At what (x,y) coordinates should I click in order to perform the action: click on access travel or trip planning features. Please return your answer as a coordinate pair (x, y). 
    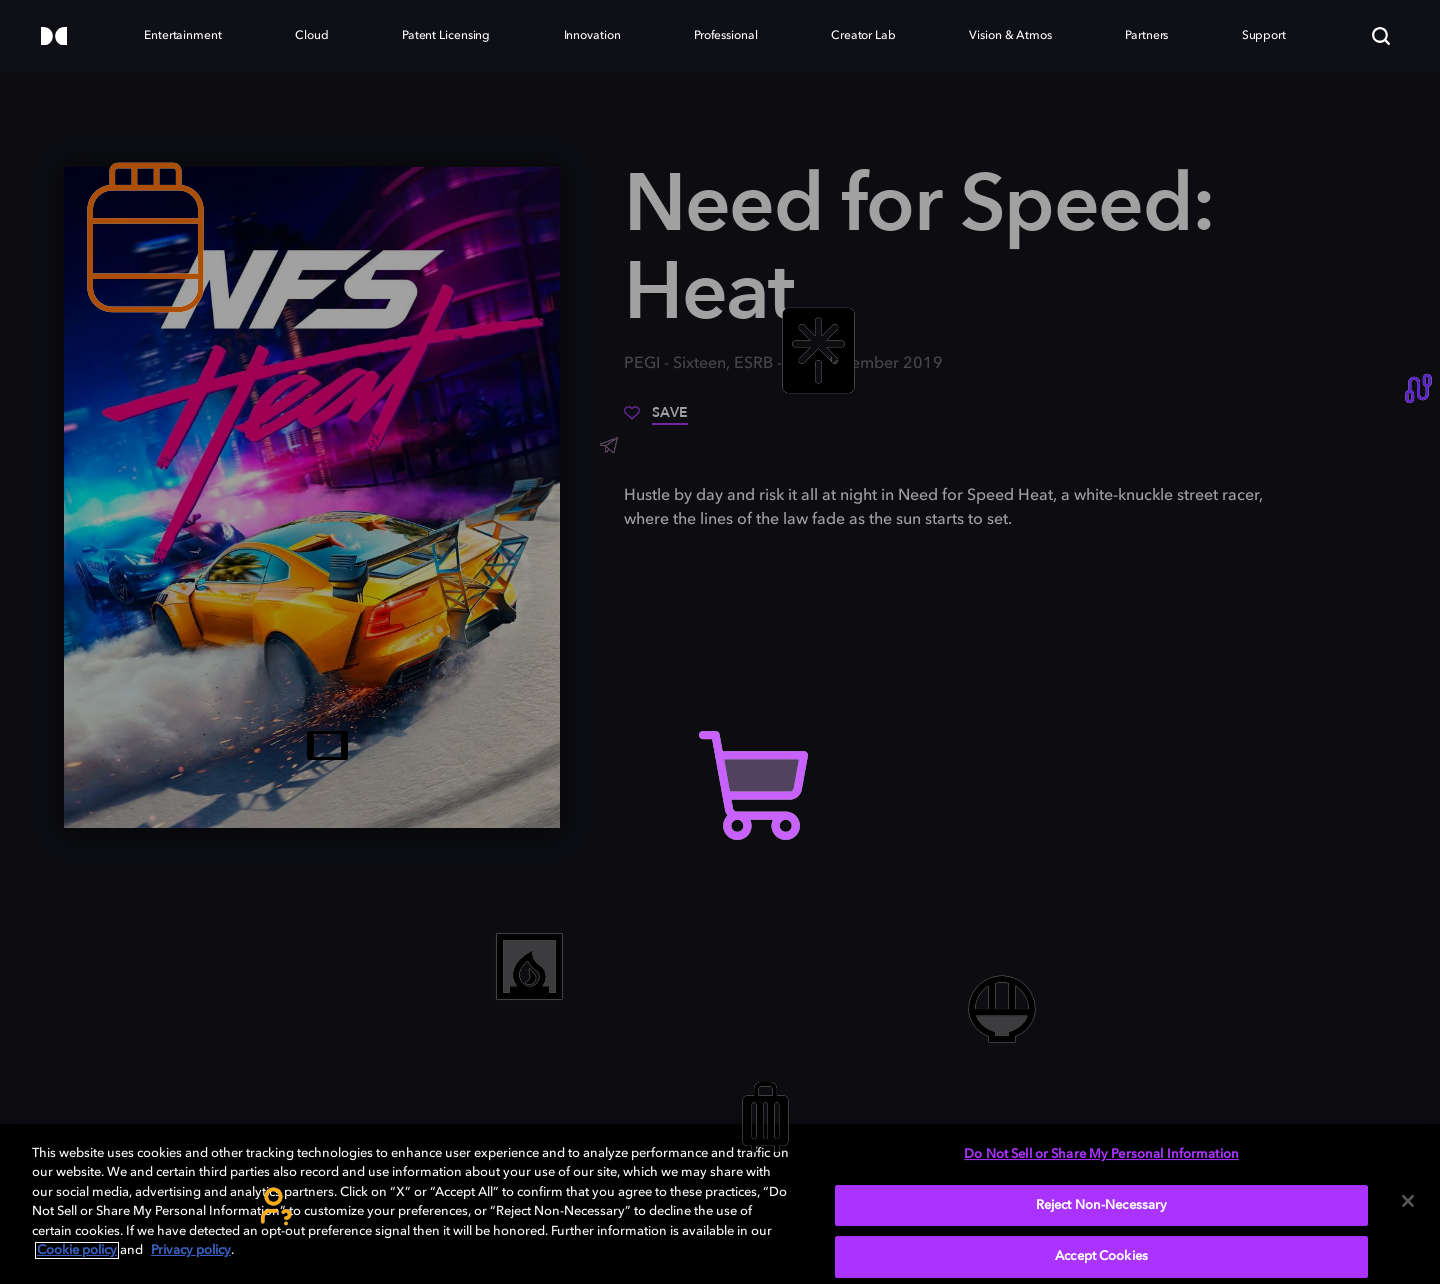
    Looking at the image, I should click on (765, 1118).